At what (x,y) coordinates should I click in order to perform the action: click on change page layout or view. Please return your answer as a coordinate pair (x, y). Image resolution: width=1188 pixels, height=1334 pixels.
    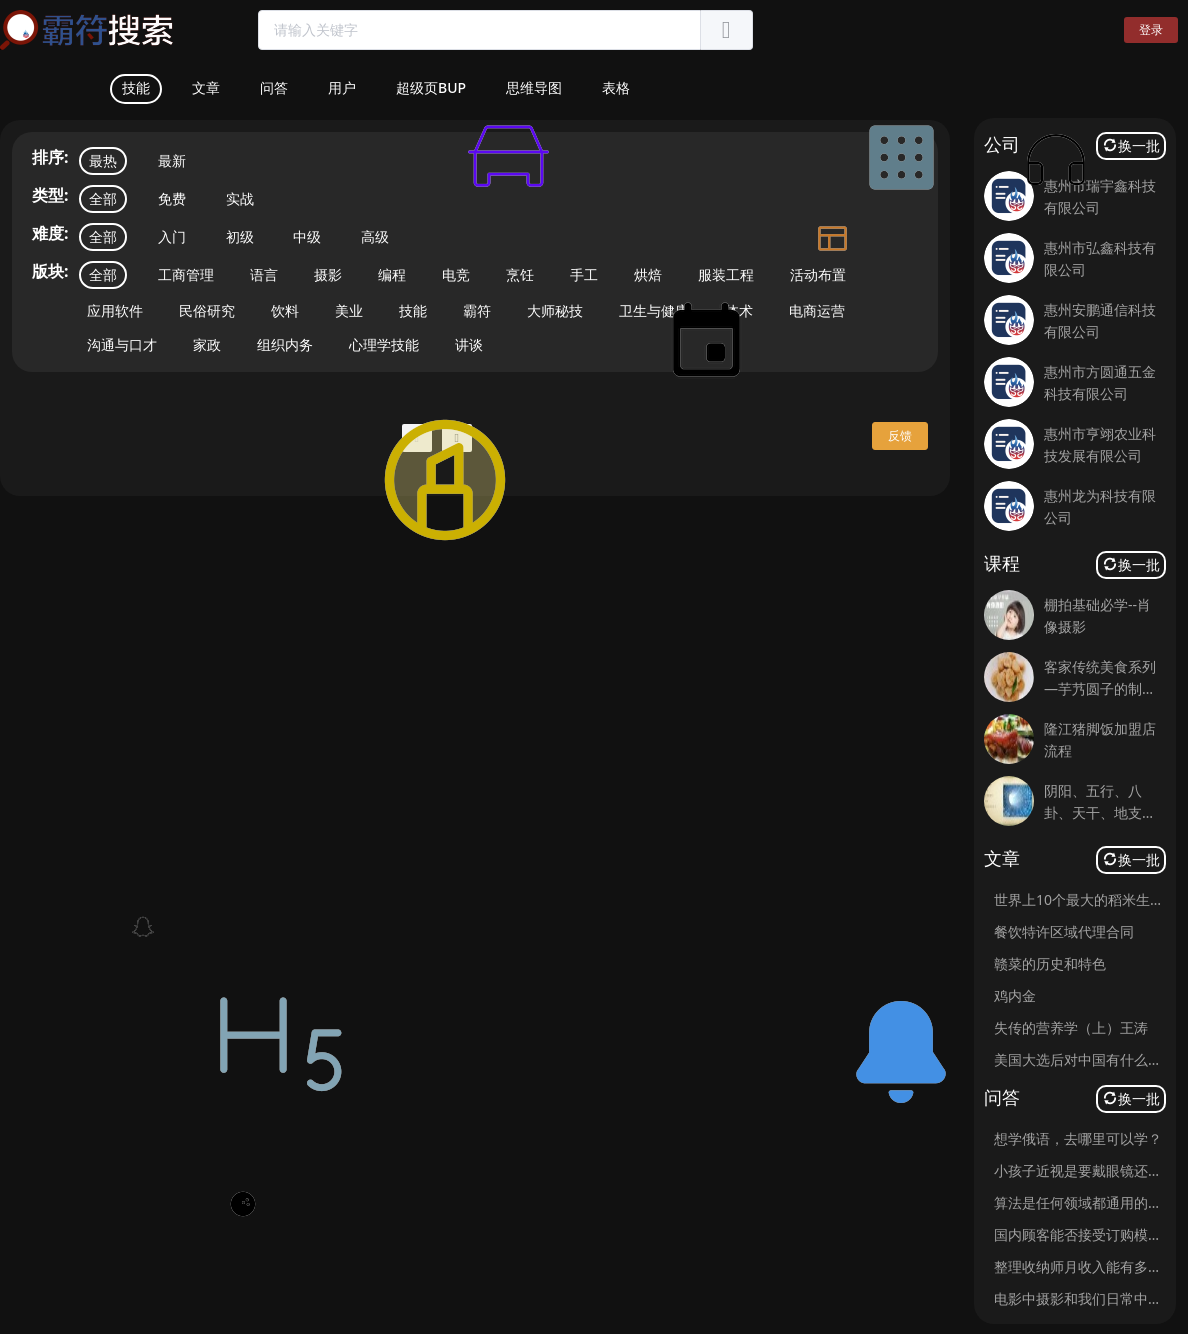
    Looking at the image, I should click on (832, 238).